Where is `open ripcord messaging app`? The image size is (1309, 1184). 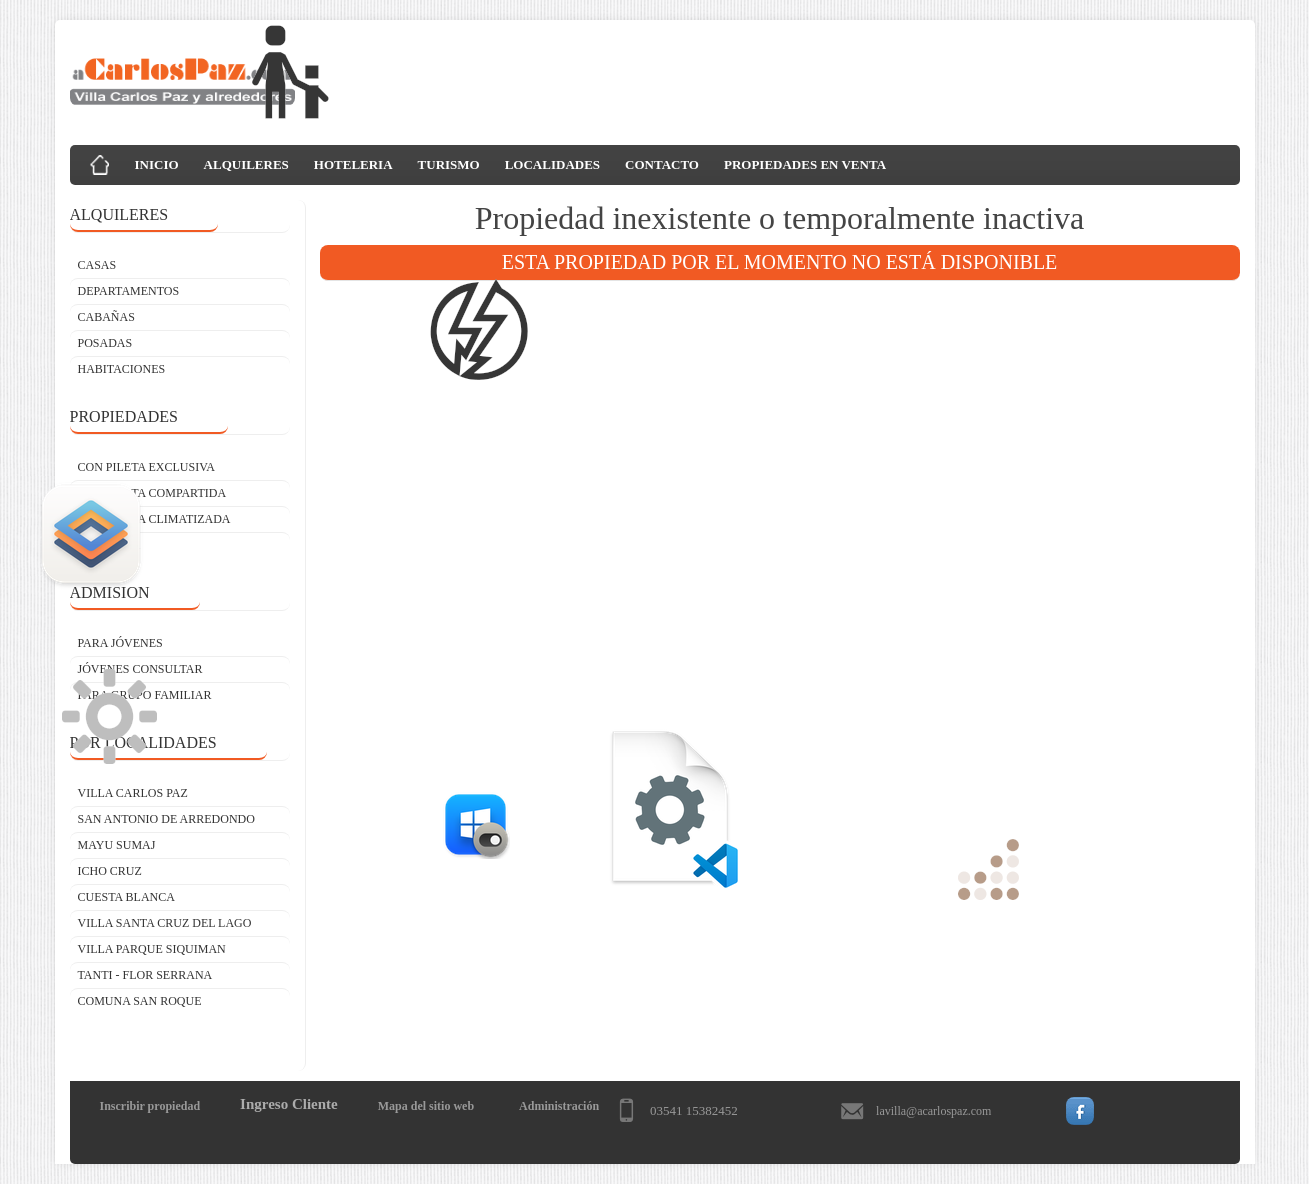
open ripcord messaging app is located at coordinates (91, 534).